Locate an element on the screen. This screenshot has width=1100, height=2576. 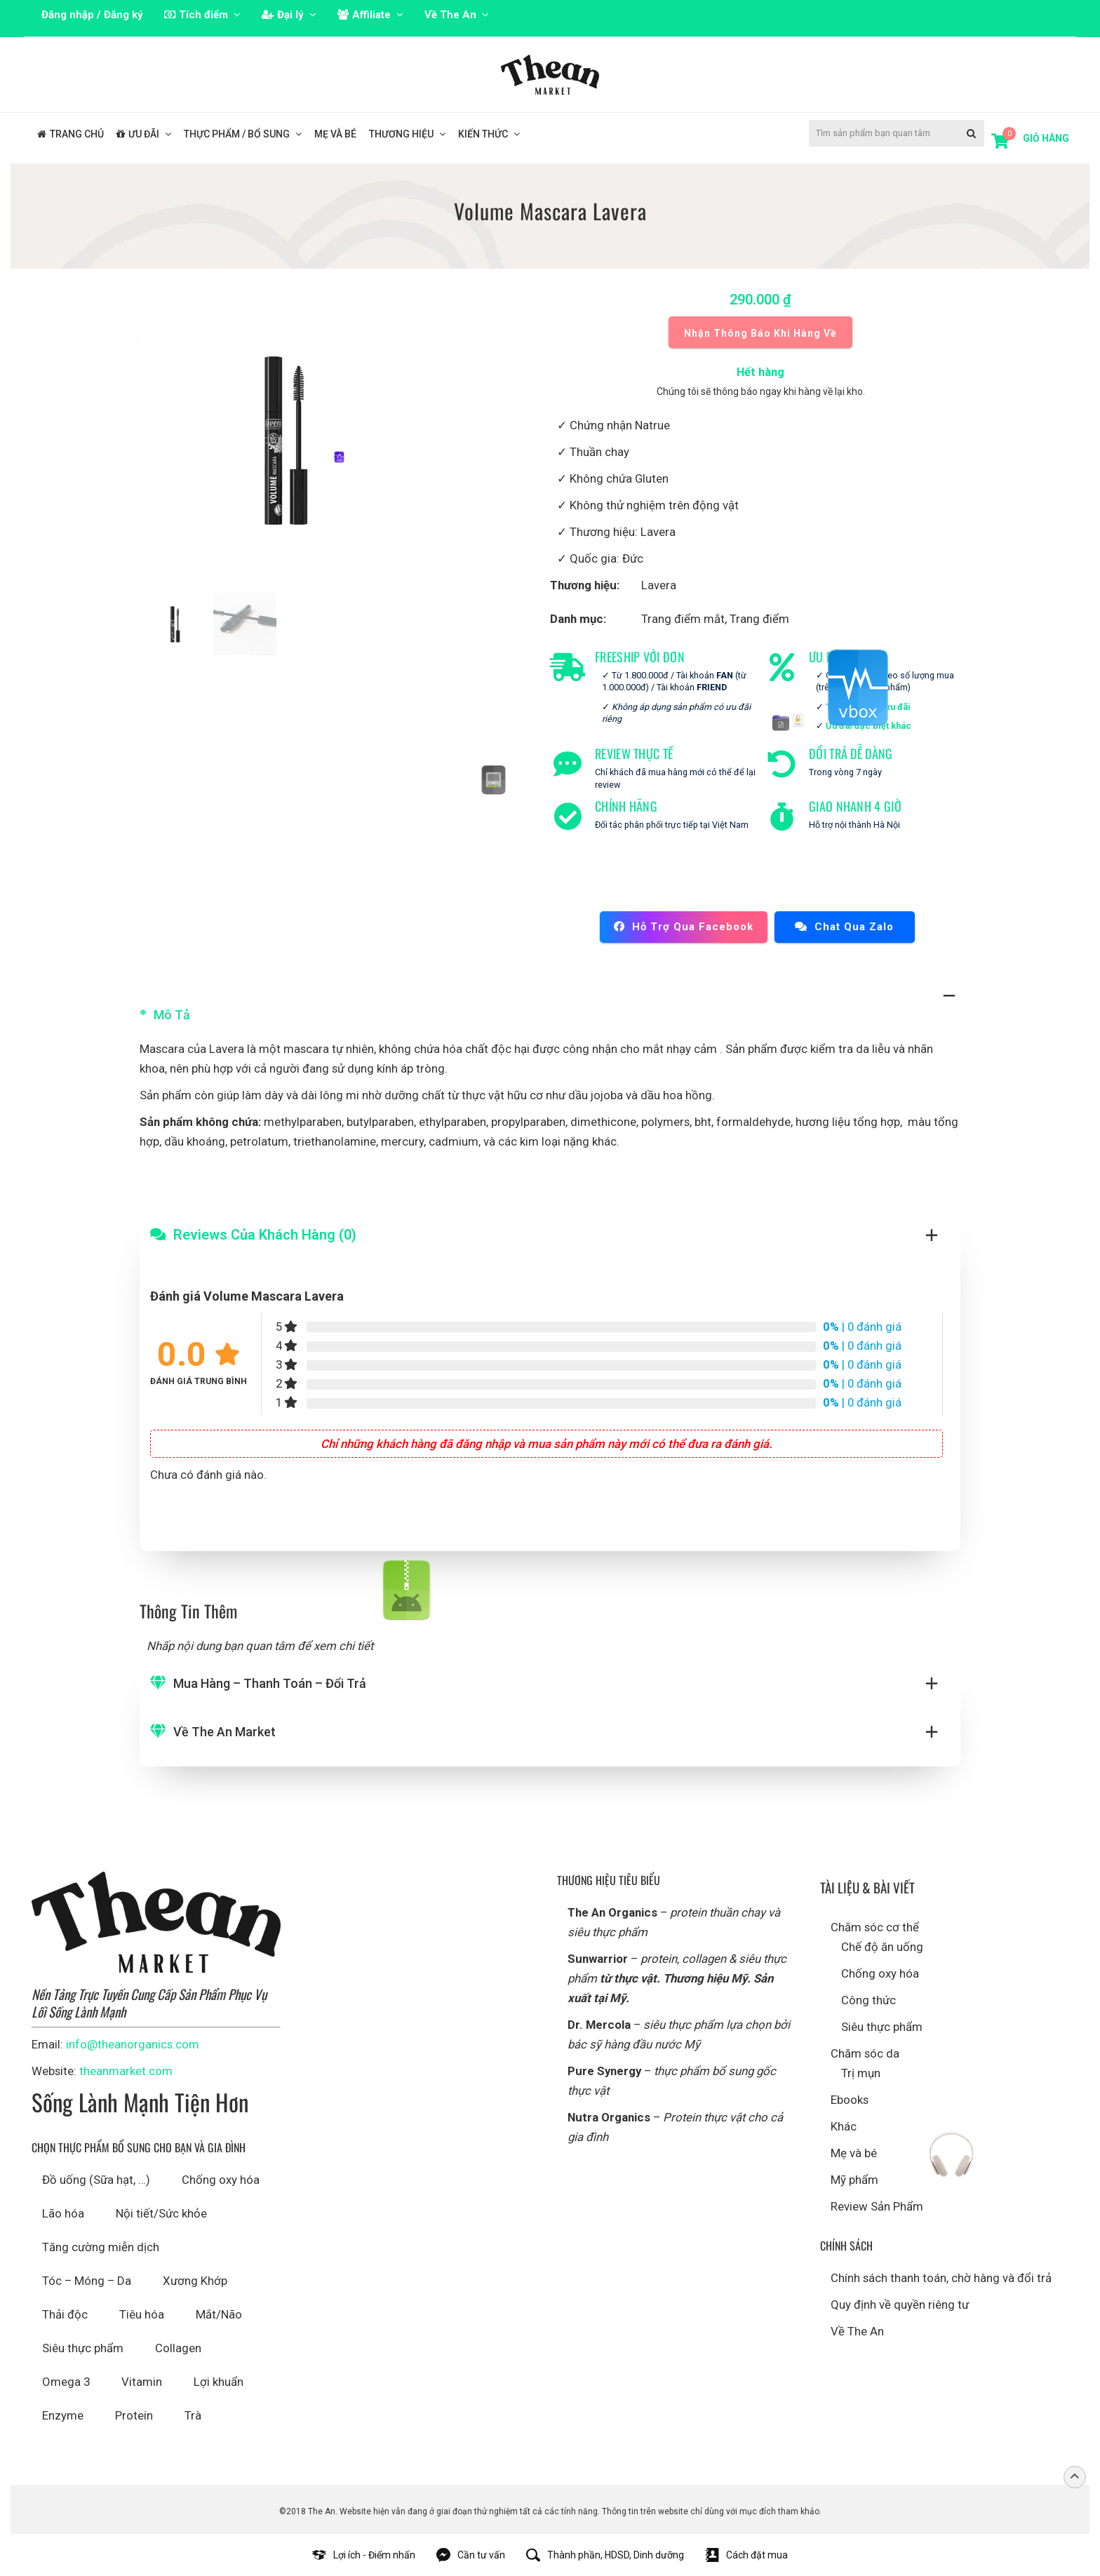
android application package file (APK) is located at coordinates (406, 1590).